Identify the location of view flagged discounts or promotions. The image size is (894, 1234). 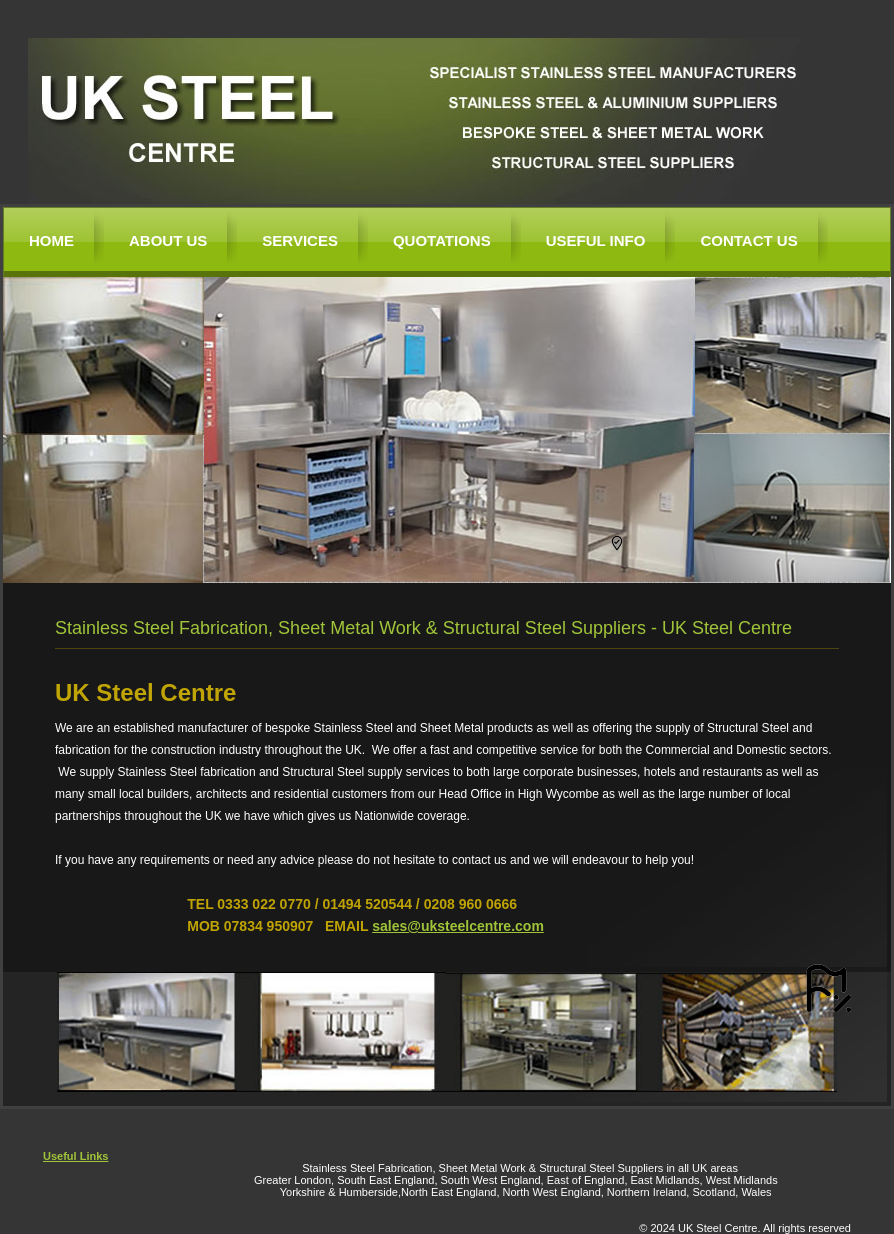
(826, 987).